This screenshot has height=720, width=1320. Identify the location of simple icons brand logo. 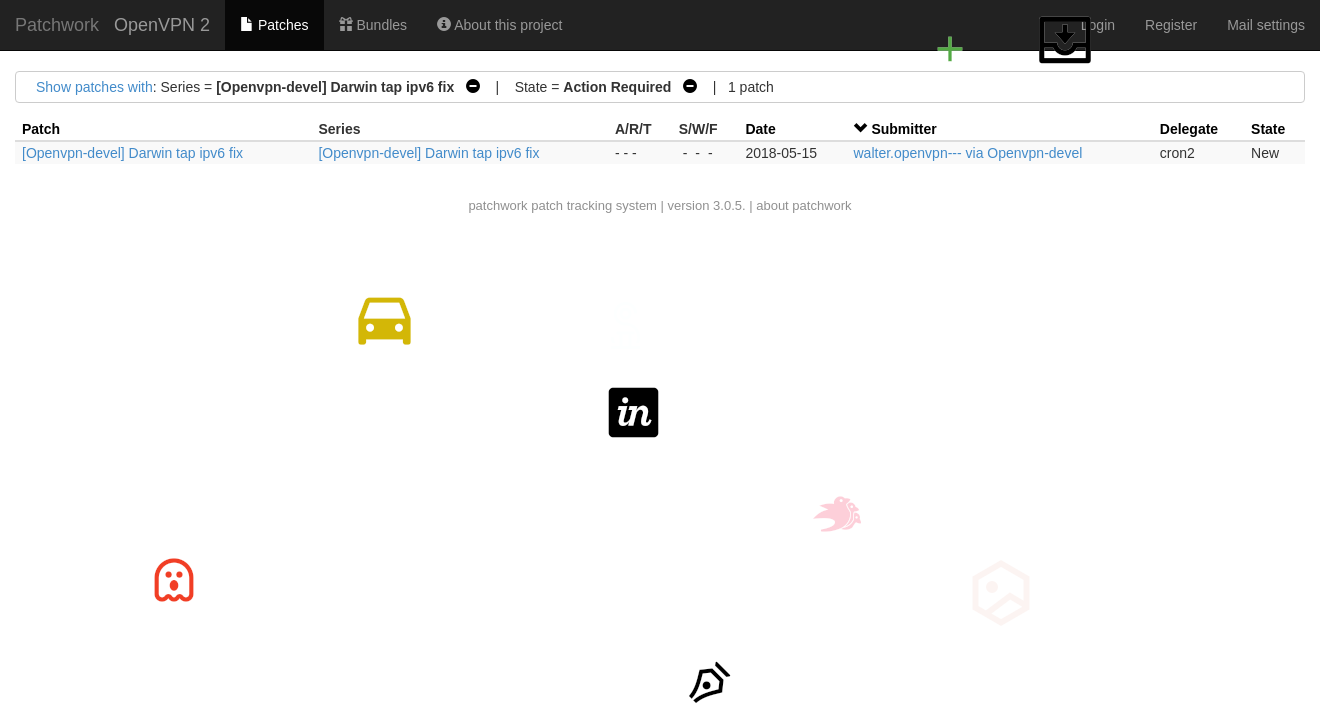
(625, 325).